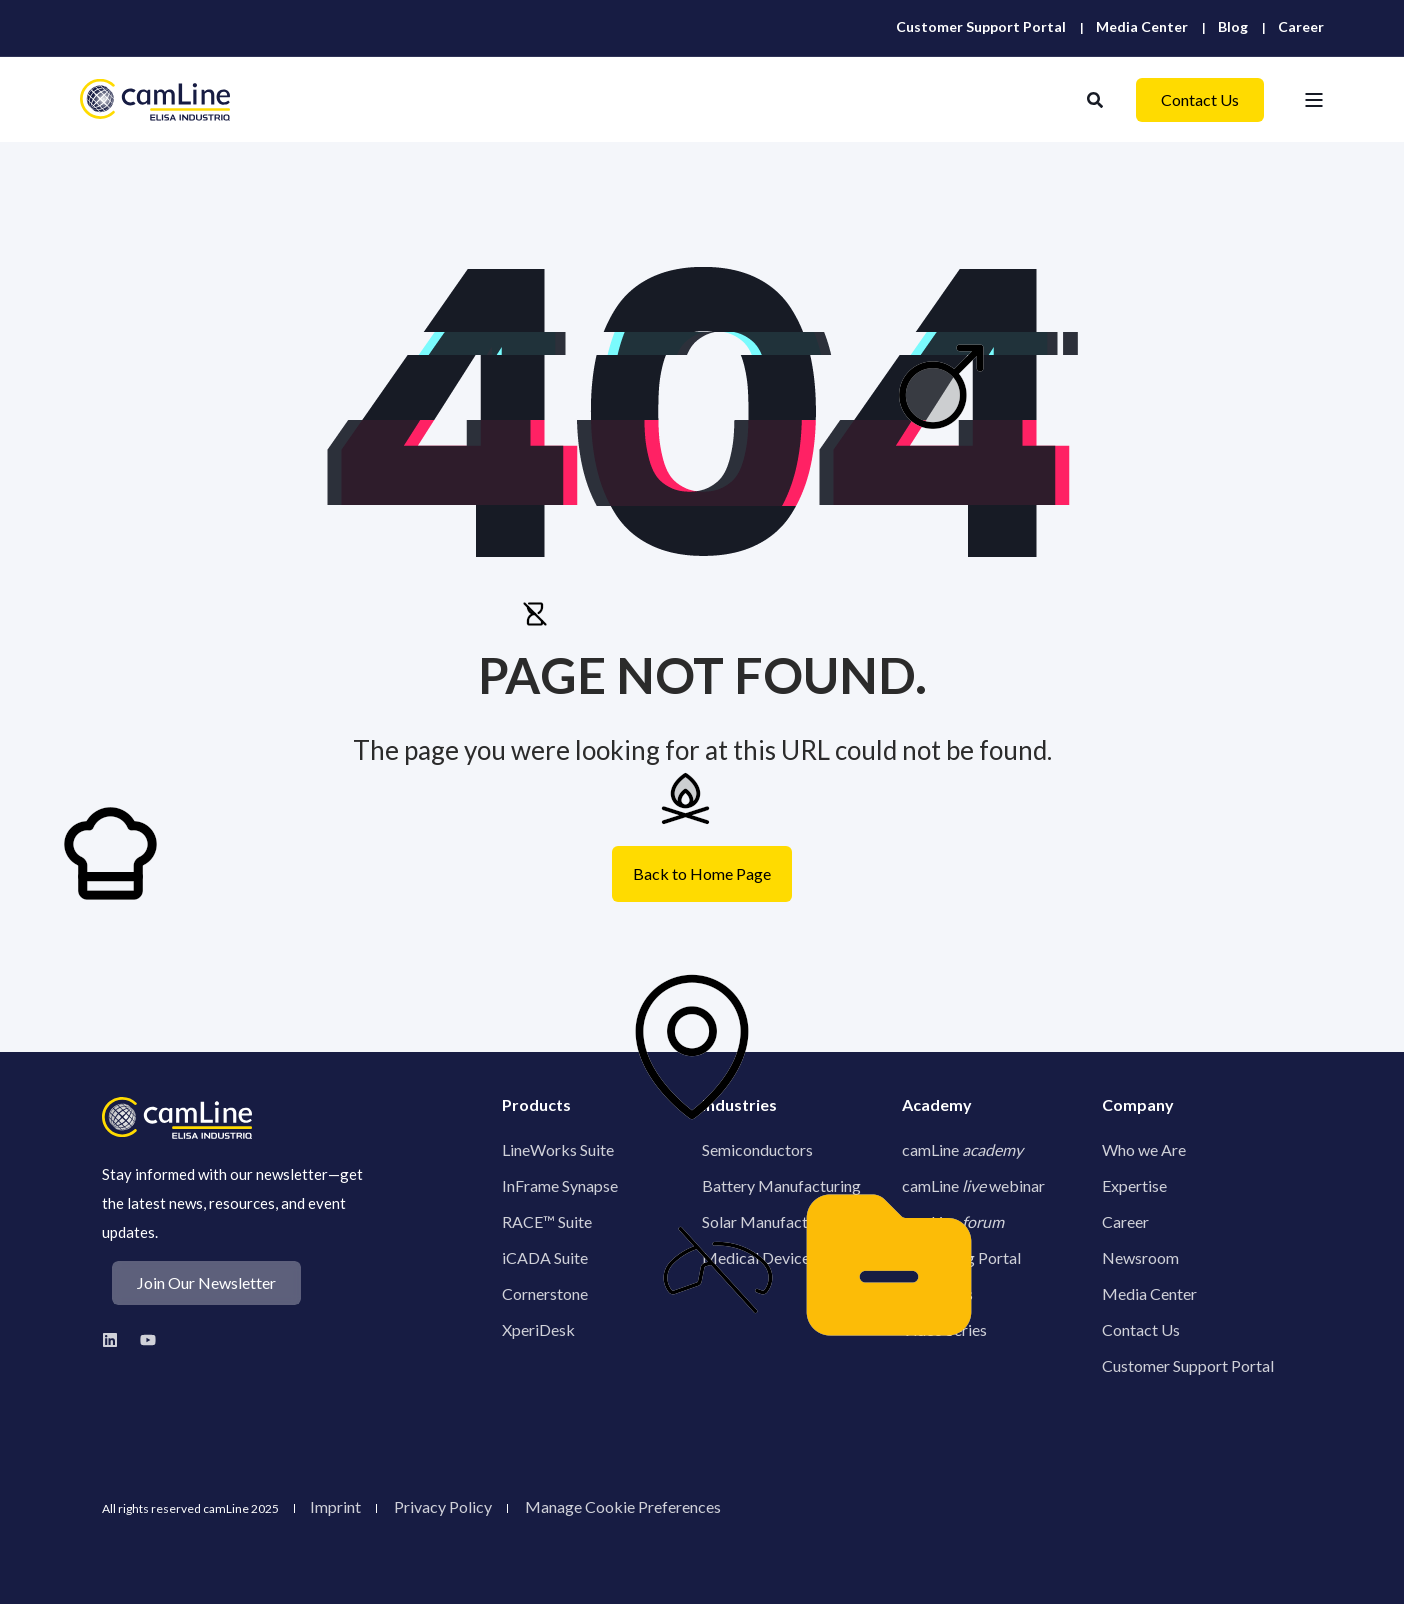 The width and height of the screenshot is (1404, 1604). I want to click on view location on map, so click(692, 1047).